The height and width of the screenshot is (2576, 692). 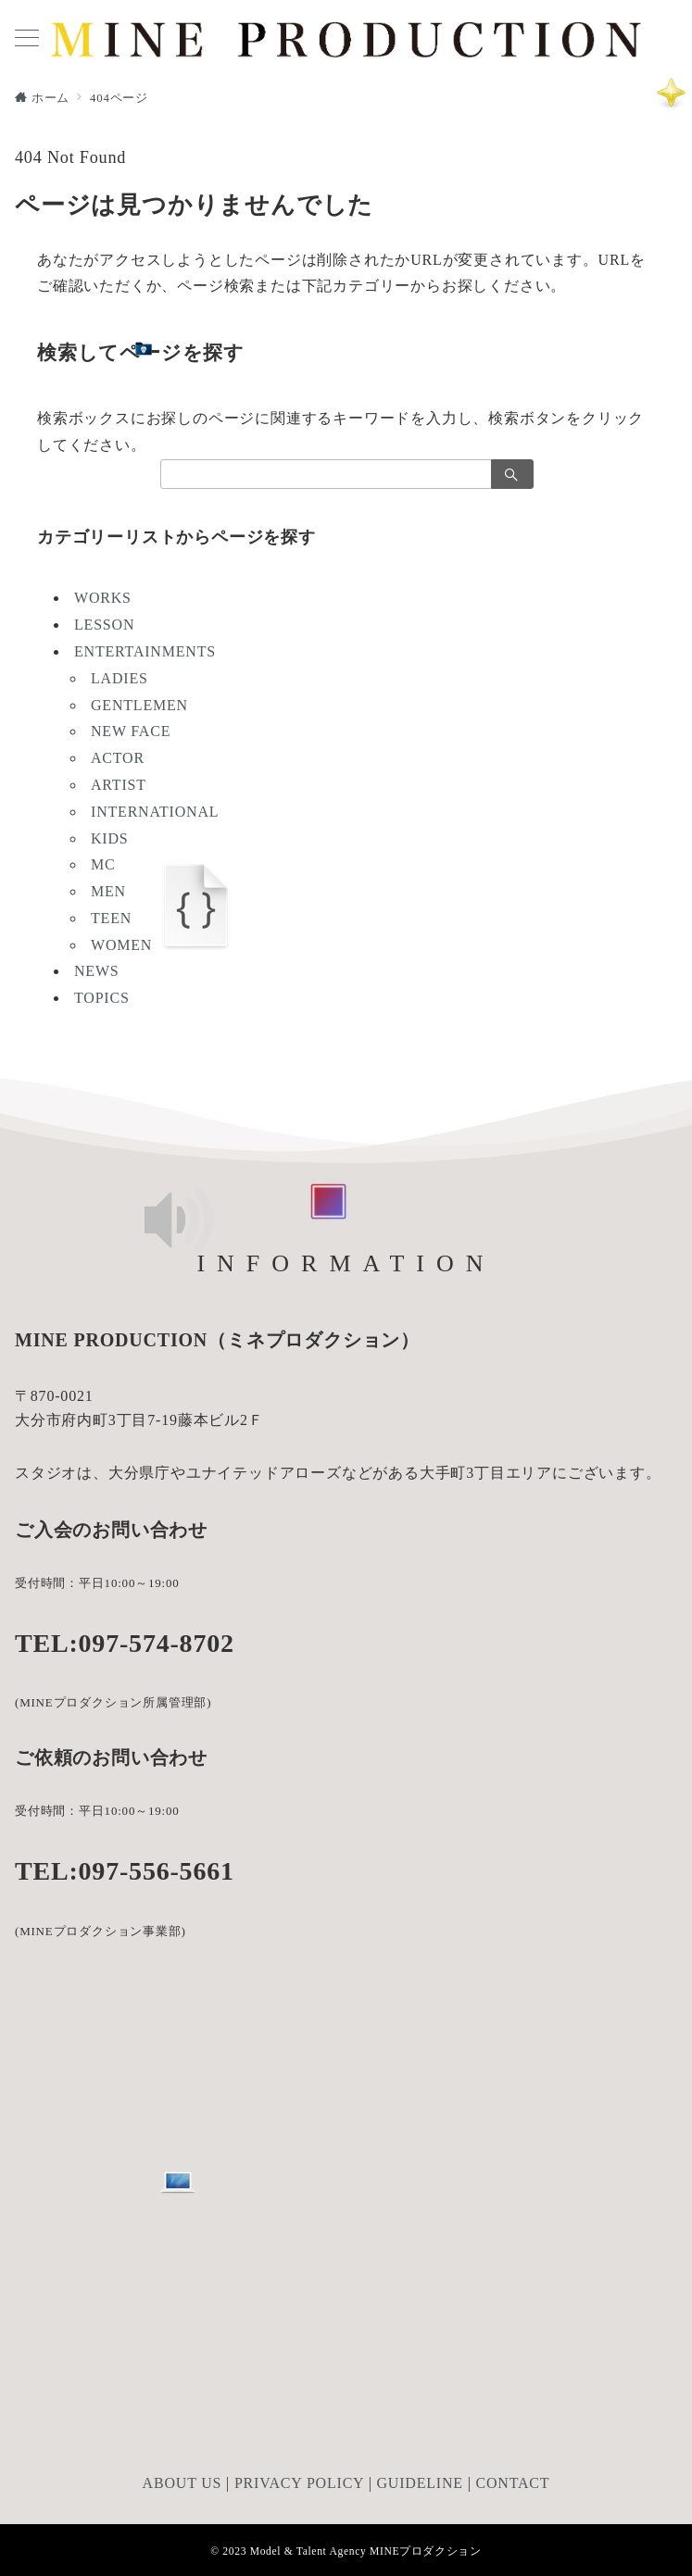 What do you see at coordinates (181, 1219) in the screenshot?
I see `indicates low volume level` at bounding box center [181, 1219].